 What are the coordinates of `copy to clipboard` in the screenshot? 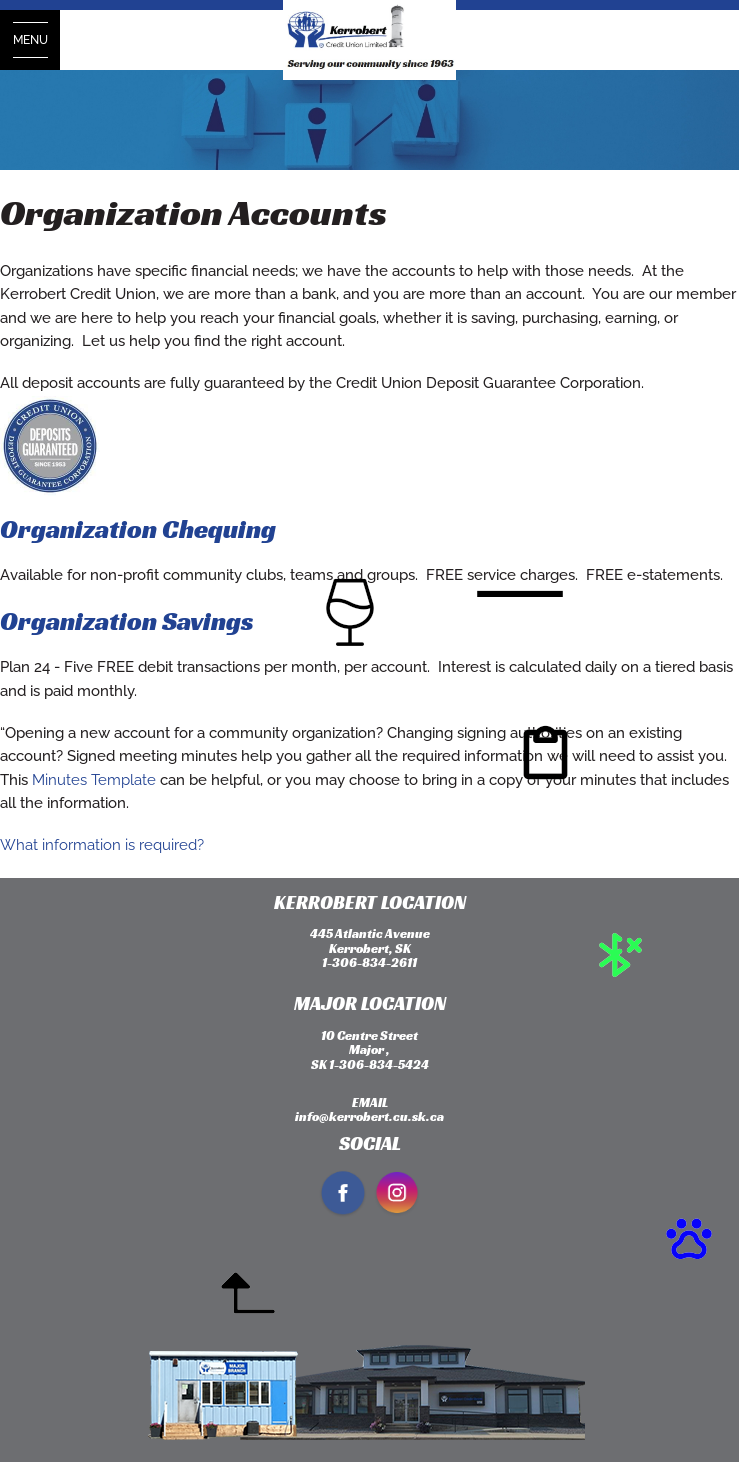 It's located at (545, 753).